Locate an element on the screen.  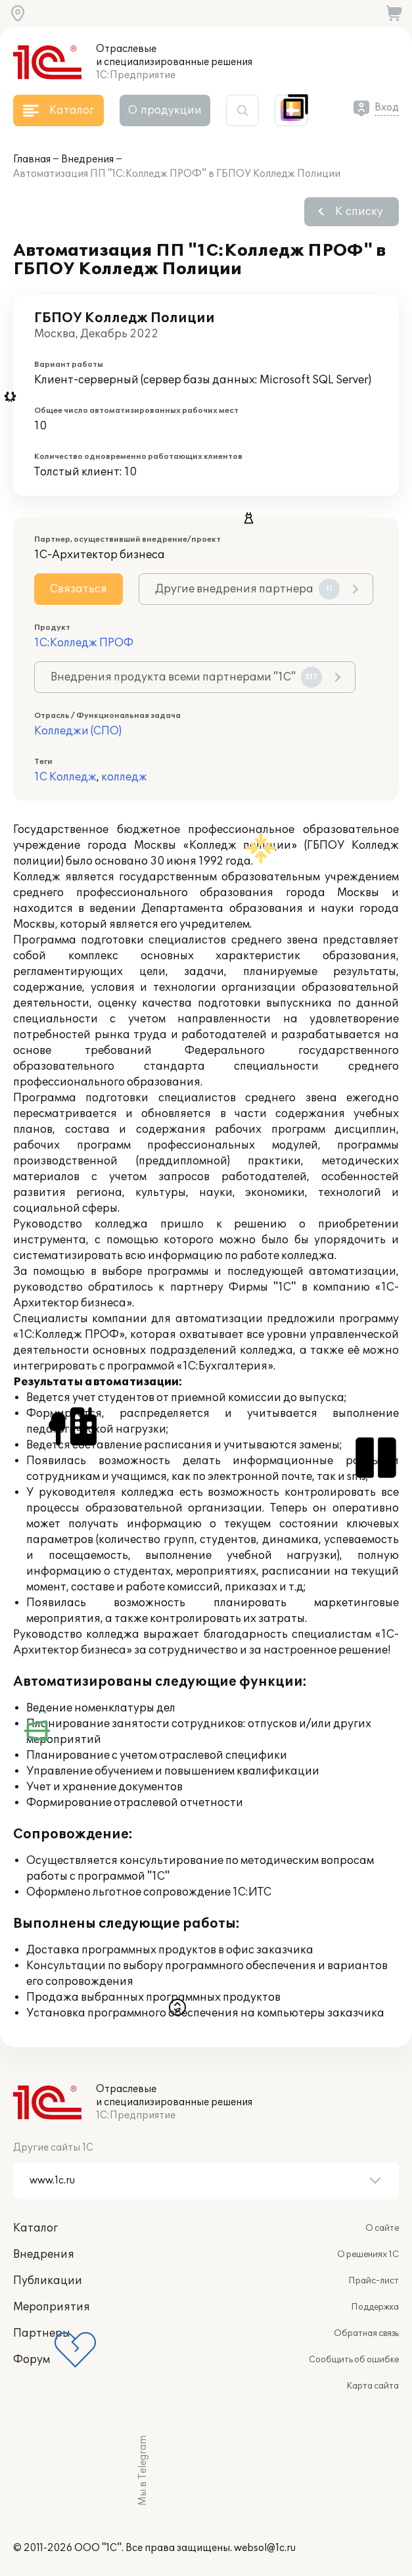
unlike or remove from favorites is located at coordinates (75, 2348).